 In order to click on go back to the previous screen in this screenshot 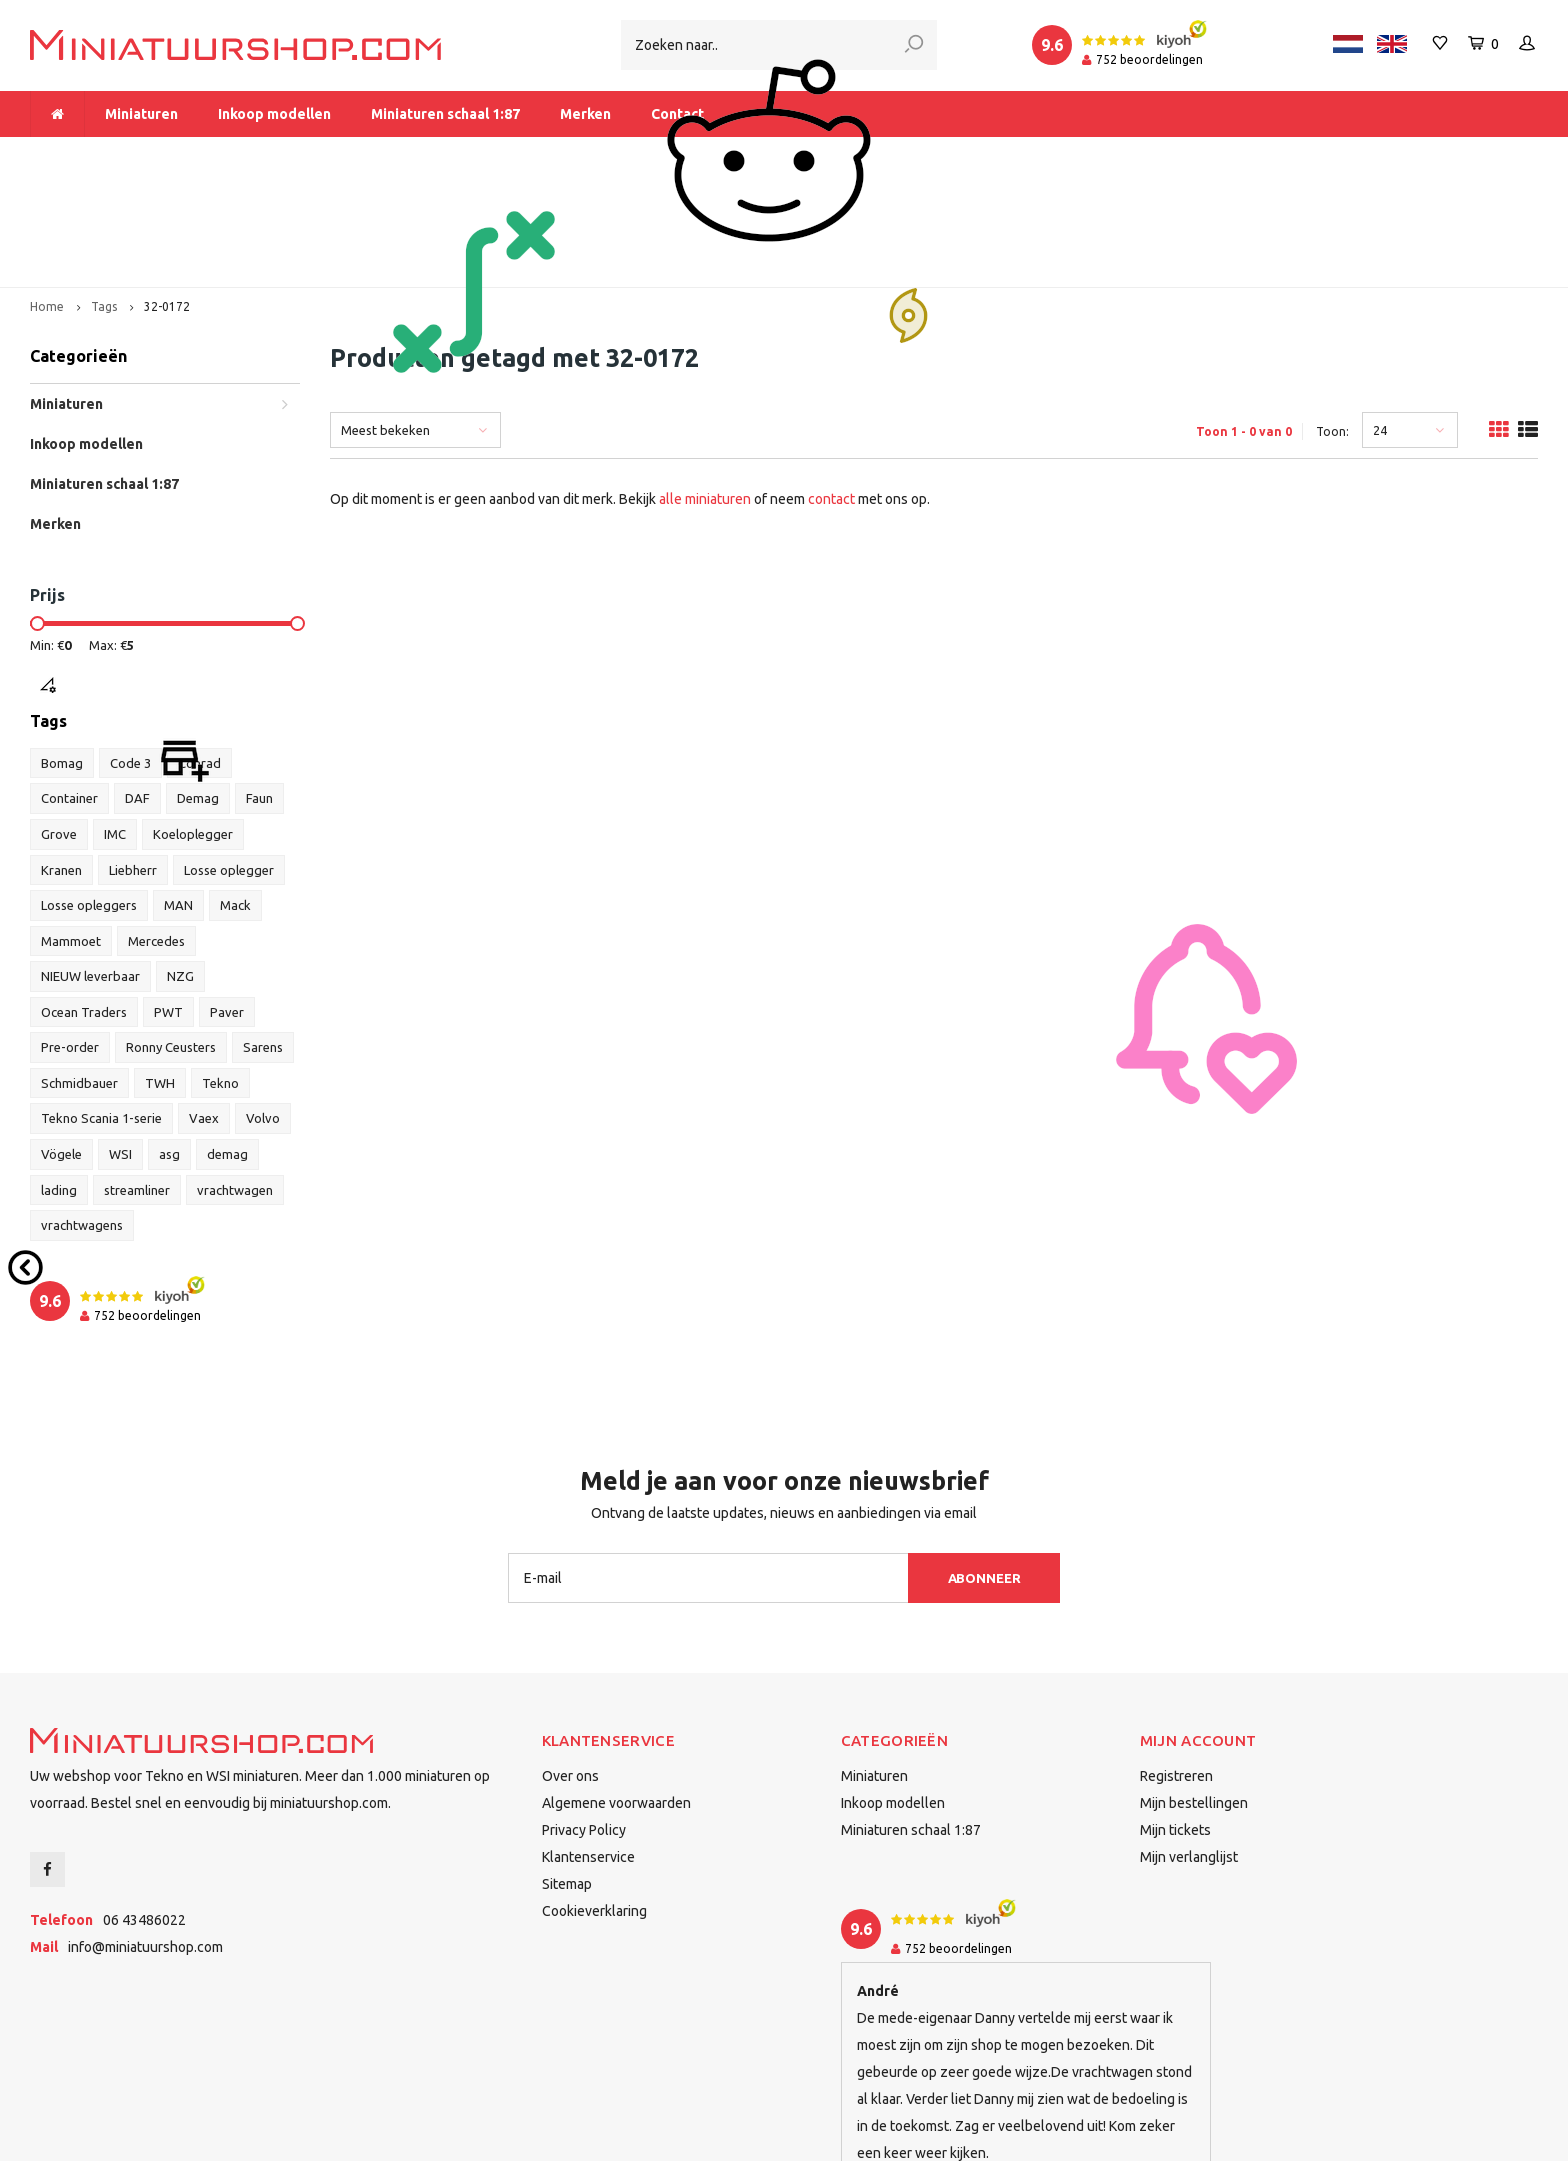, I will do `click(25, 1267)`.